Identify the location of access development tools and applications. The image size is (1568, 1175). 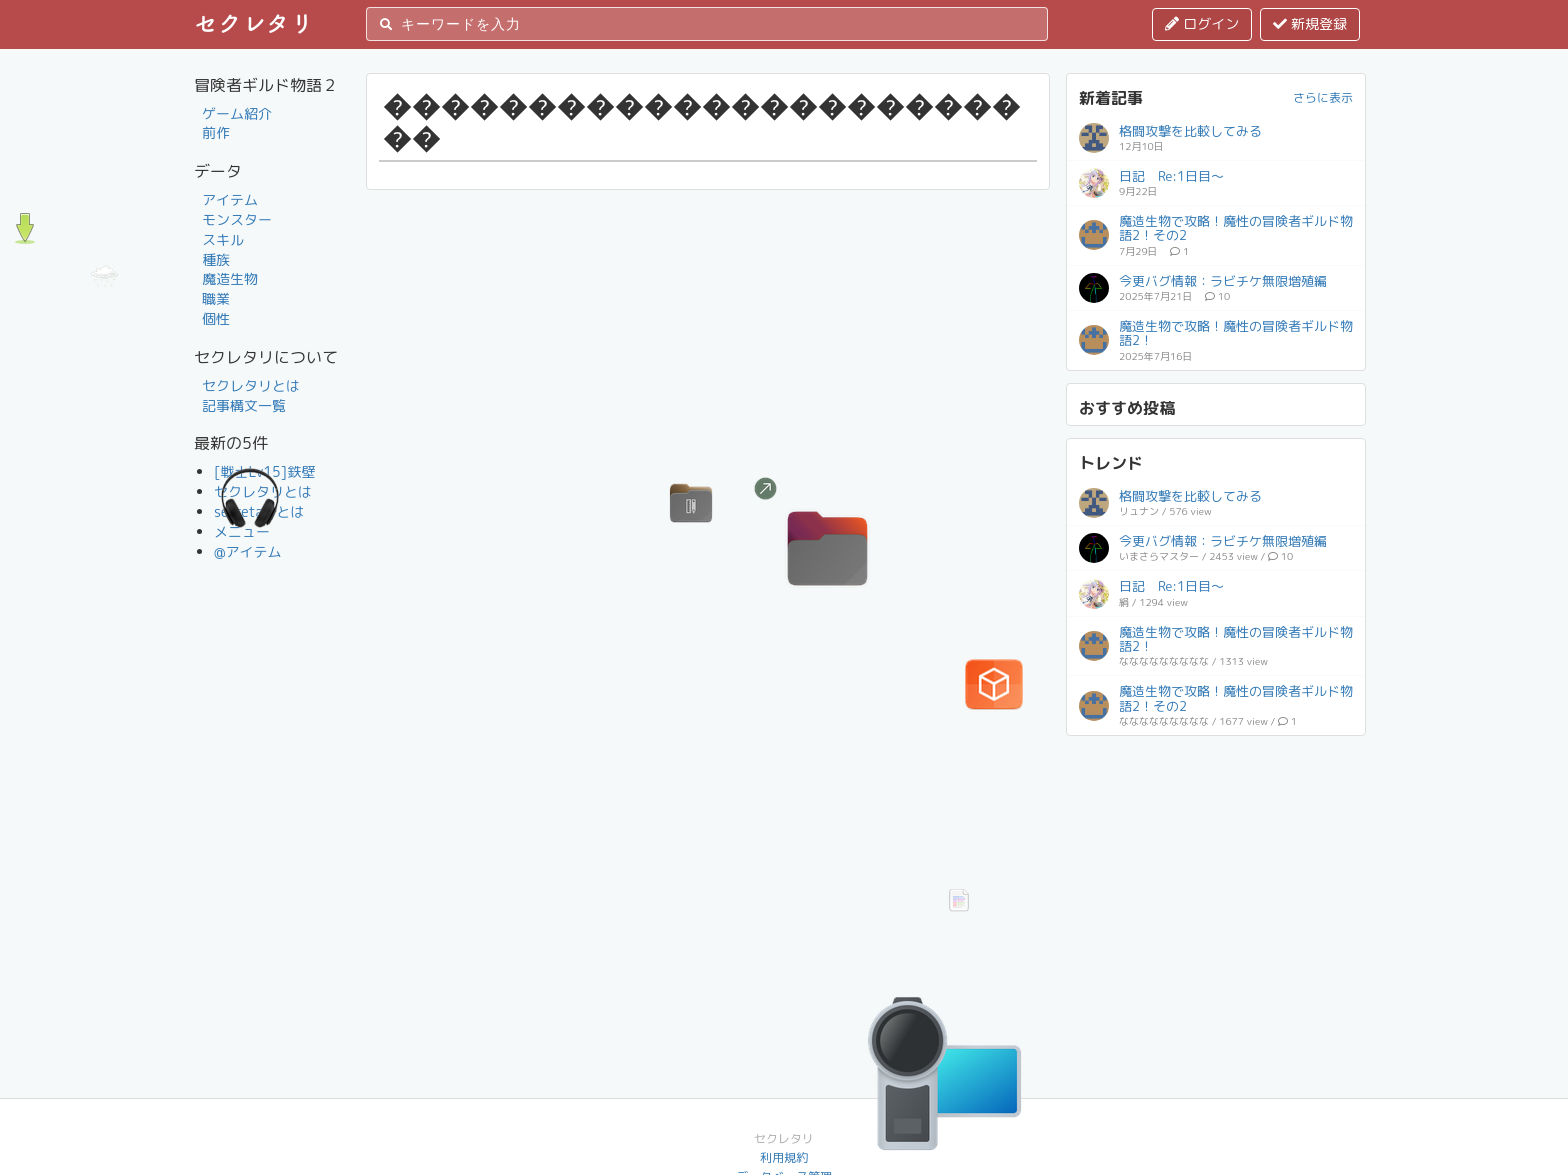
(959, 900).